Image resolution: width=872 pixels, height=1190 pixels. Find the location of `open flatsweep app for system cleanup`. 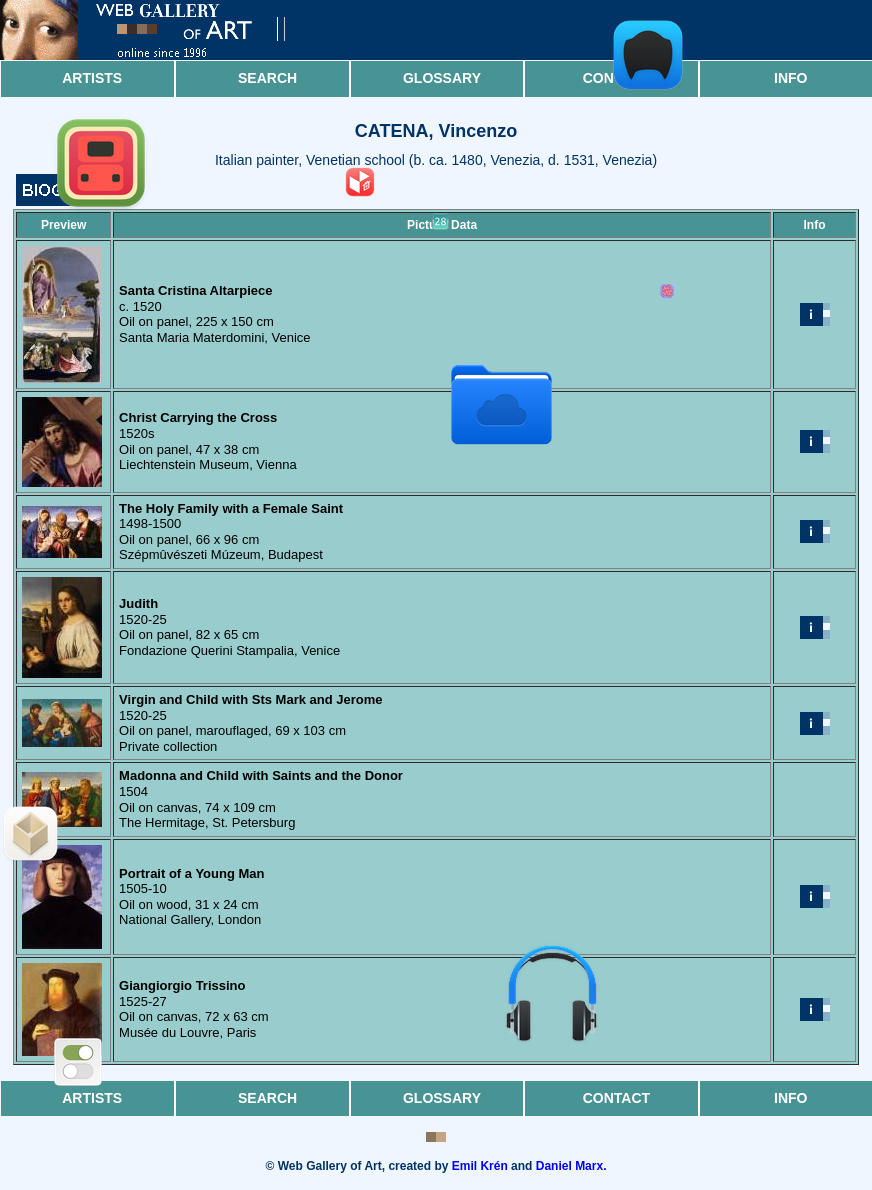

open flatsweep app for system cleanup is located at coordinates (360, 182).